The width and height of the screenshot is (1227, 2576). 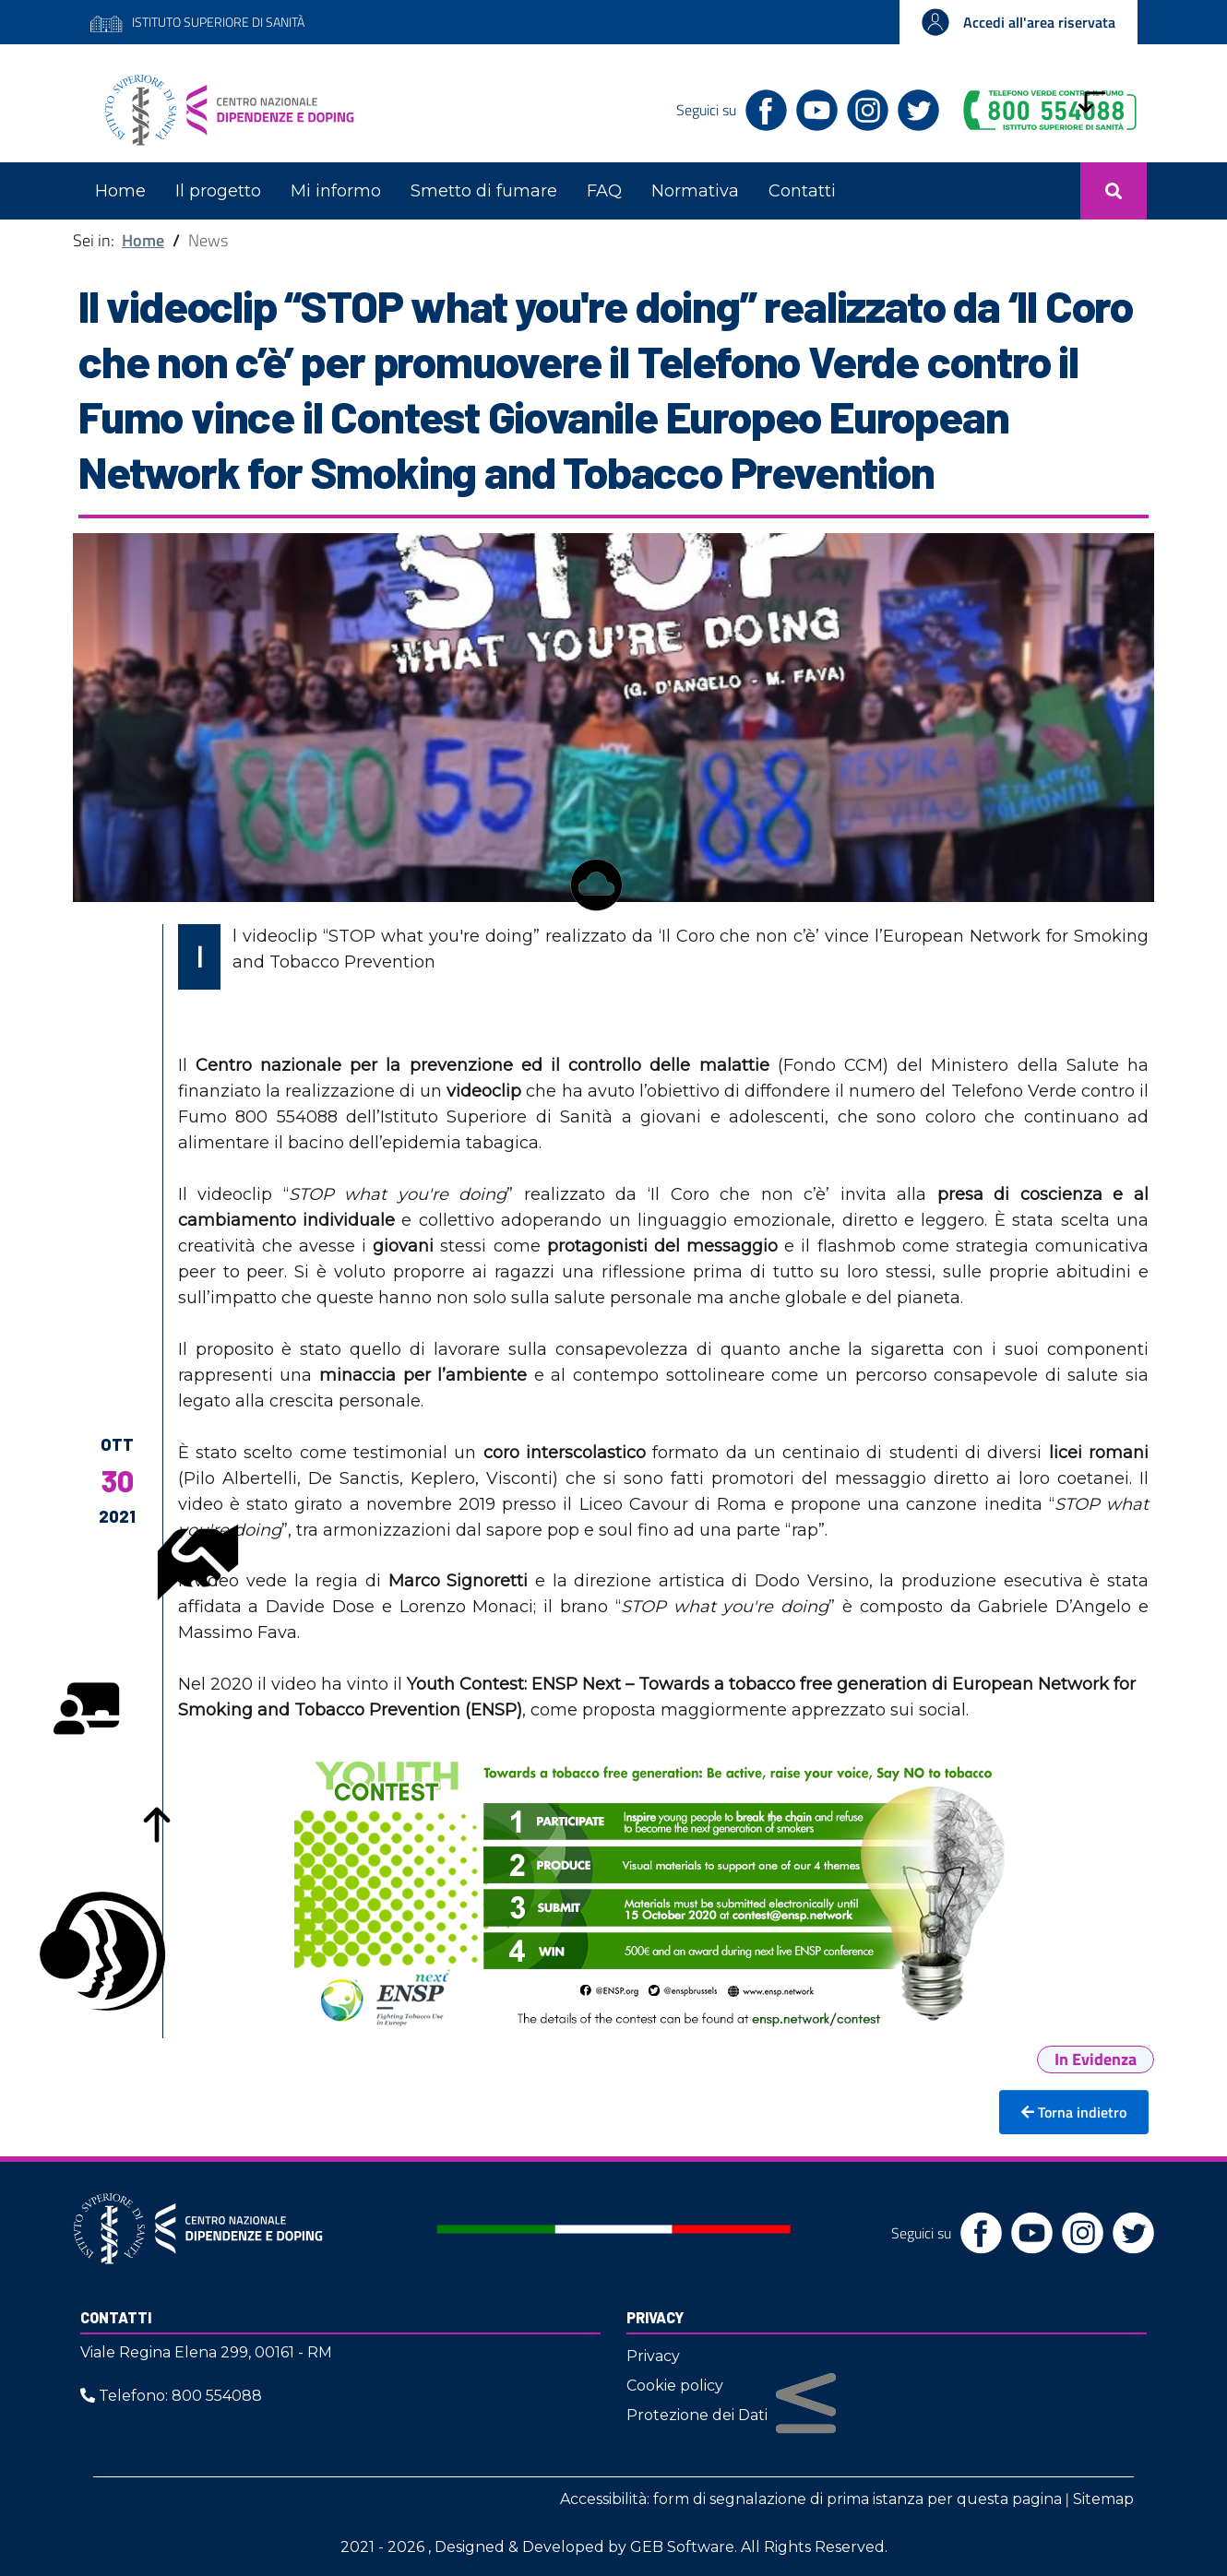 I want to click on access teaching or presentation tools, so click(x=88, y=1706).